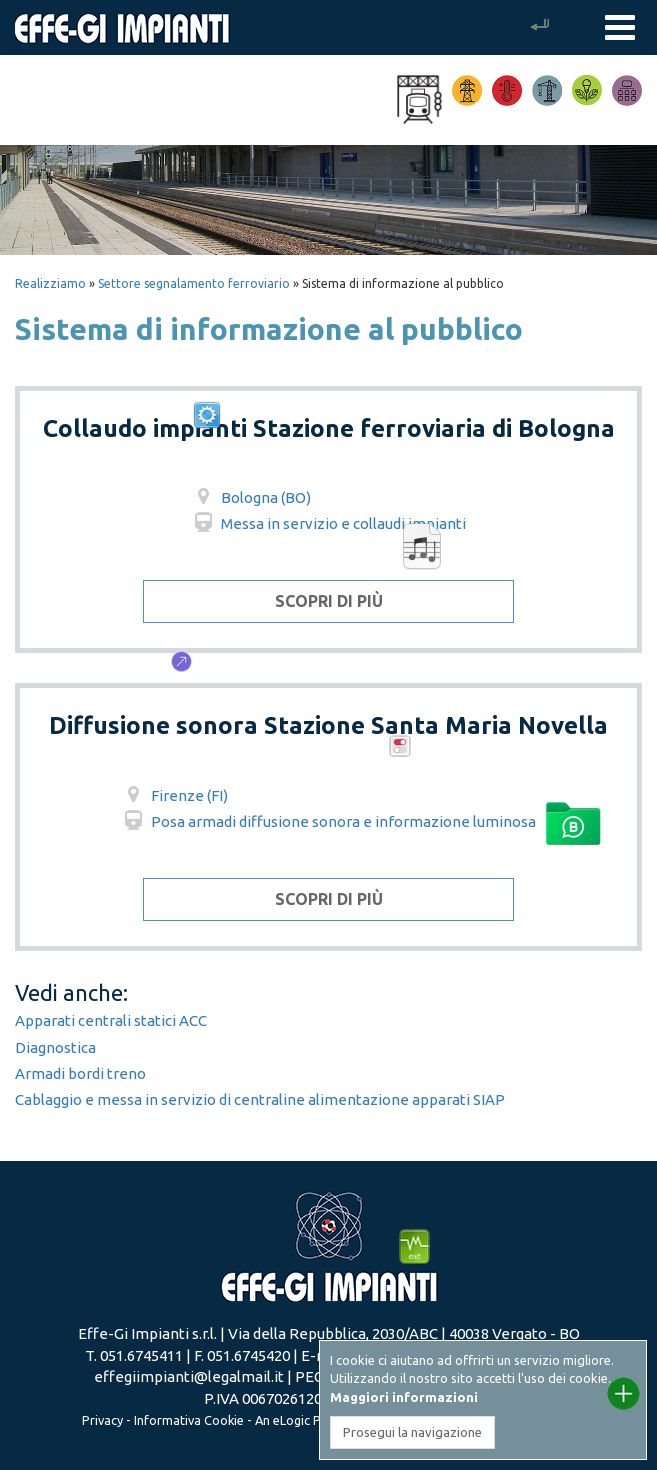 The height and width of the screenshot is (1470, 657). What do you see at coordinates (623, 1393) in the screenshot?
I see `add a new item to a list` at bounding box center [623, 1393].